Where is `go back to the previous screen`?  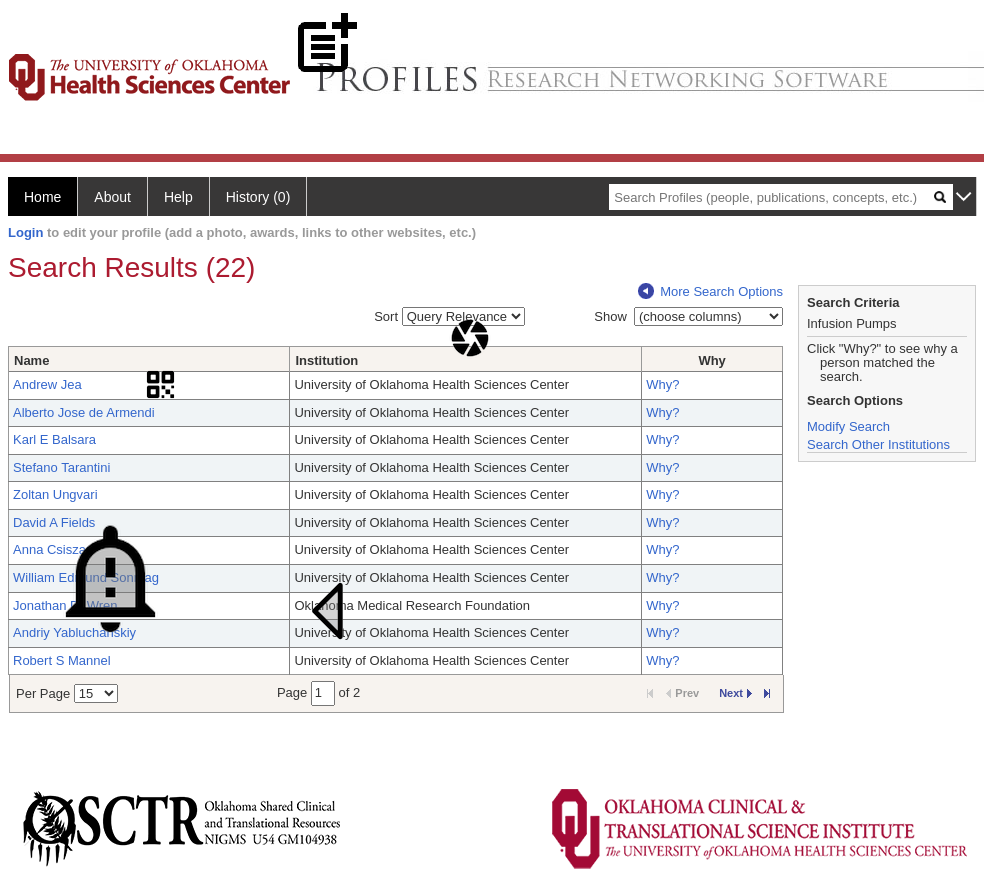
go back to the previous screen is located at coordinates (330, 611).